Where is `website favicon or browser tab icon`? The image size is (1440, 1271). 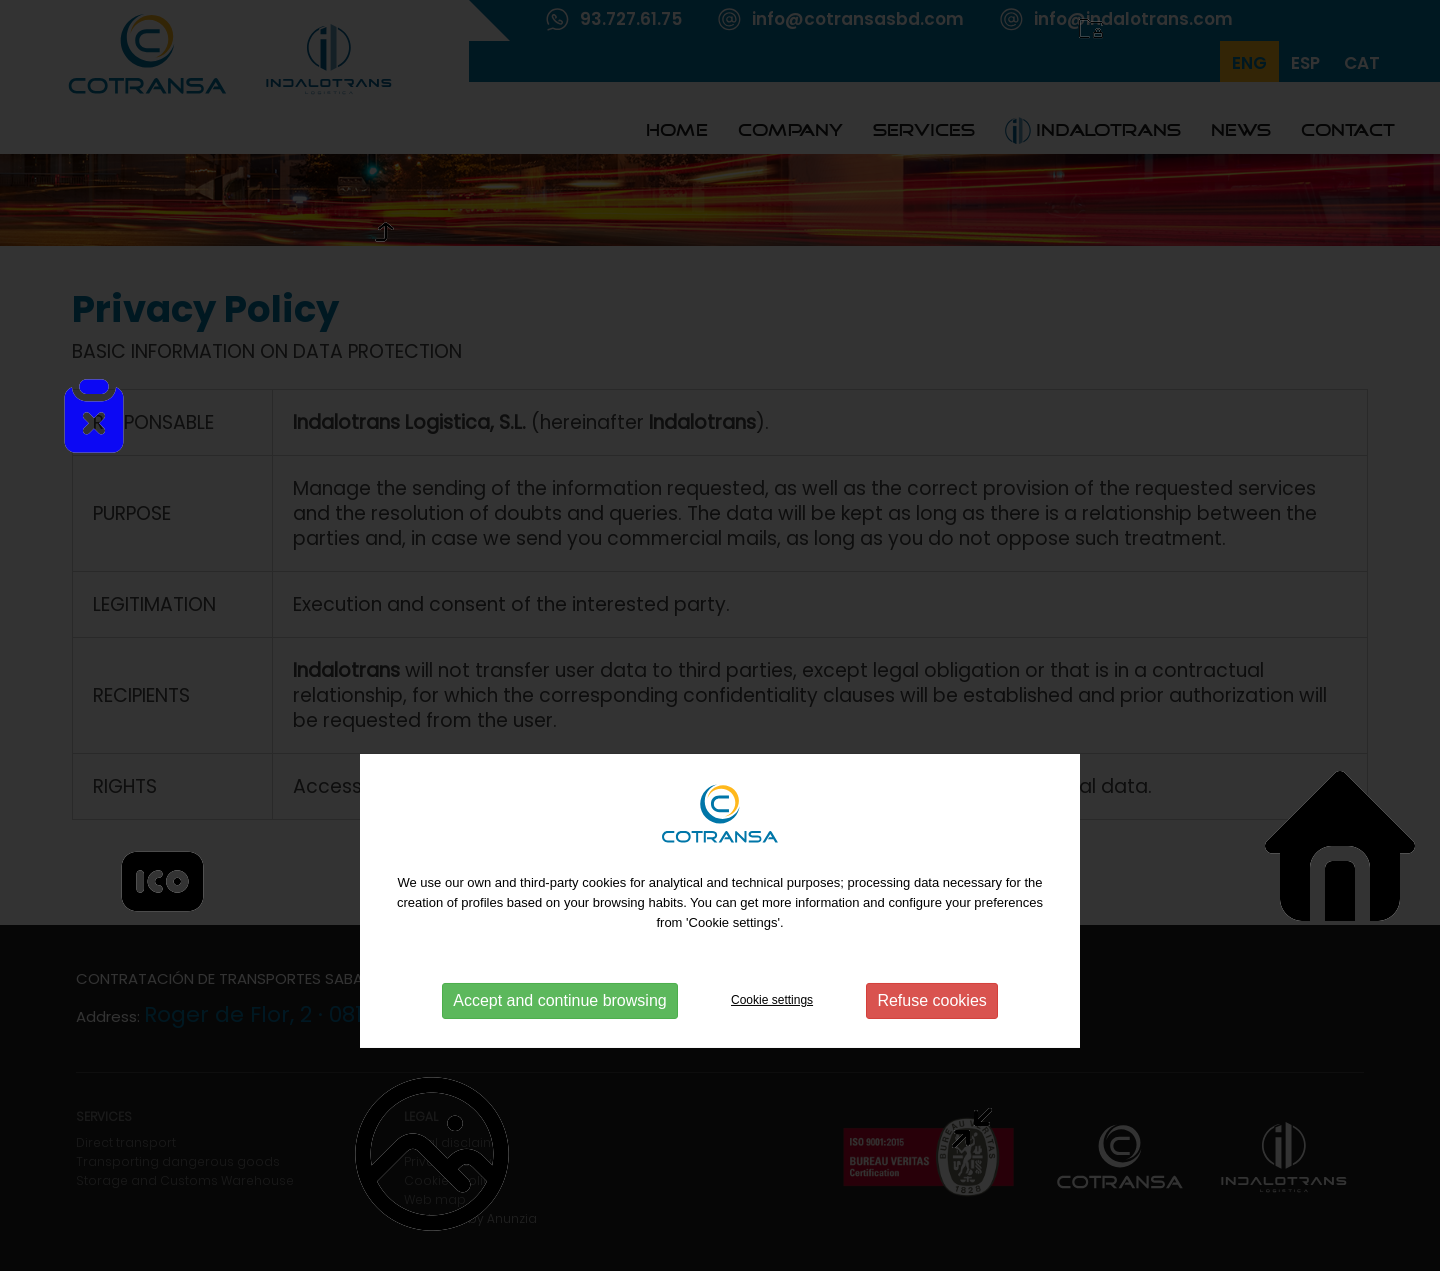 website favicon or browser tab icon is located at coordinates (162, 881).